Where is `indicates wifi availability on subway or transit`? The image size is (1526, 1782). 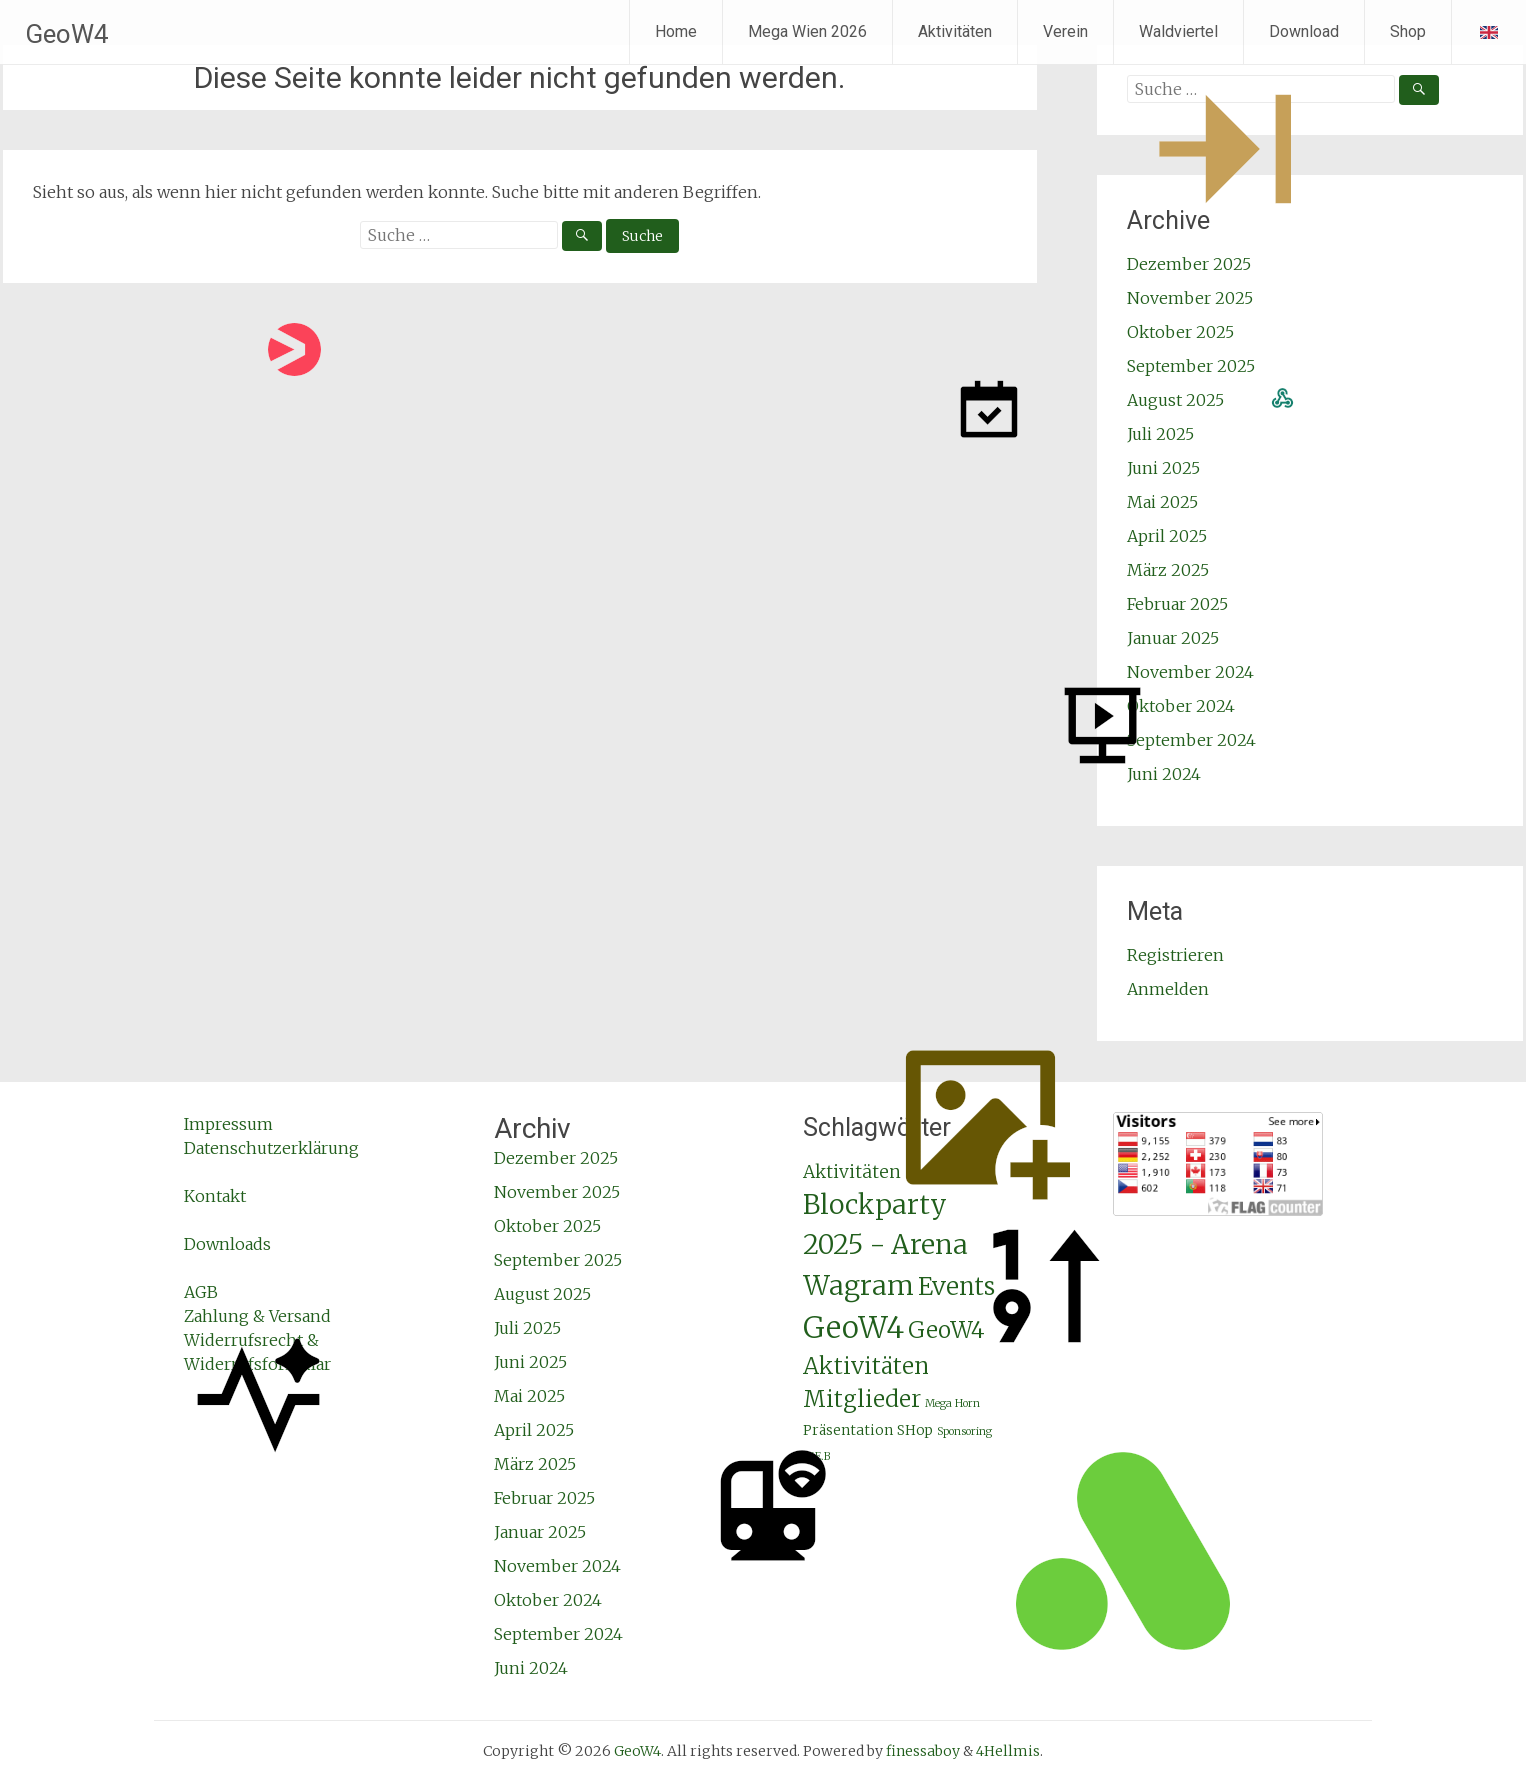 indicates wifi availability on subway or transit is located at coordinates (768, 1508).